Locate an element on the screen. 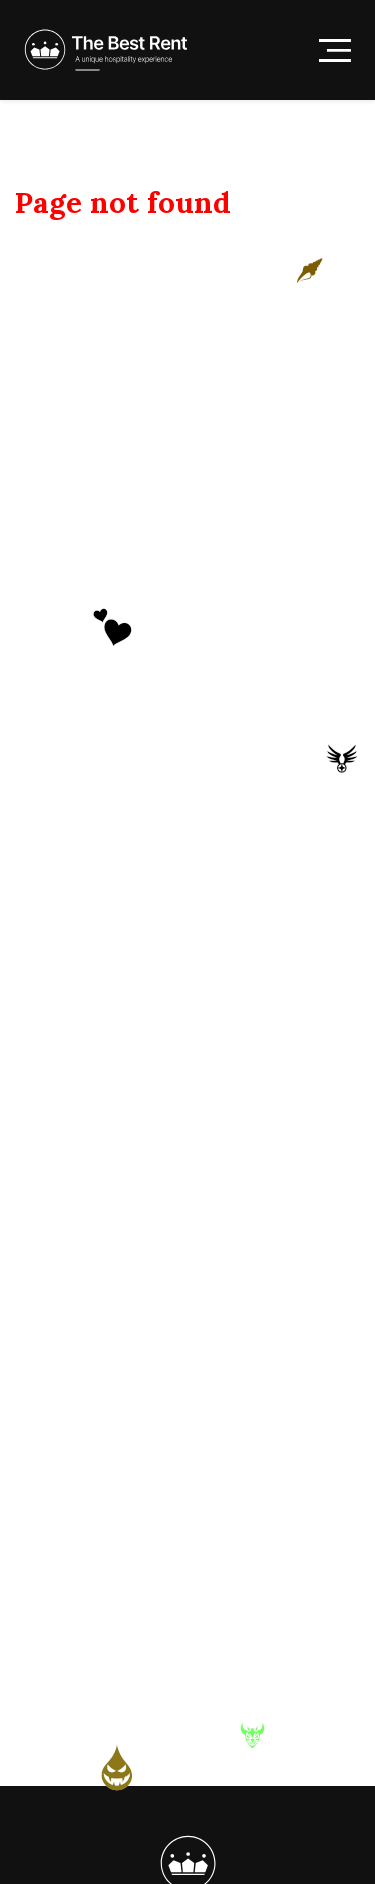  indicates poison or toxic status effect is located at coordinates (116, 1767).